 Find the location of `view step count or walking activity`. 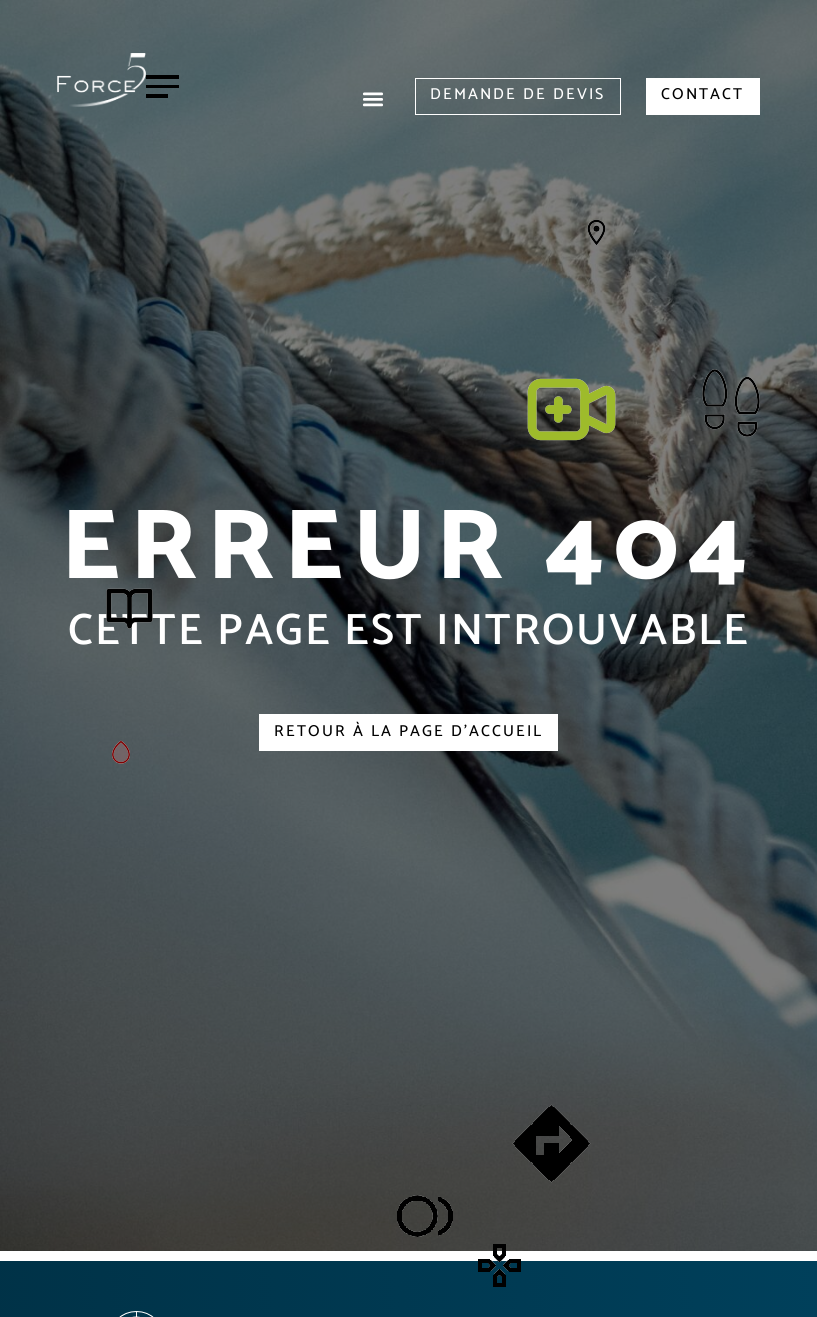

view step count or walking activity is located at coordinates (731, 403).